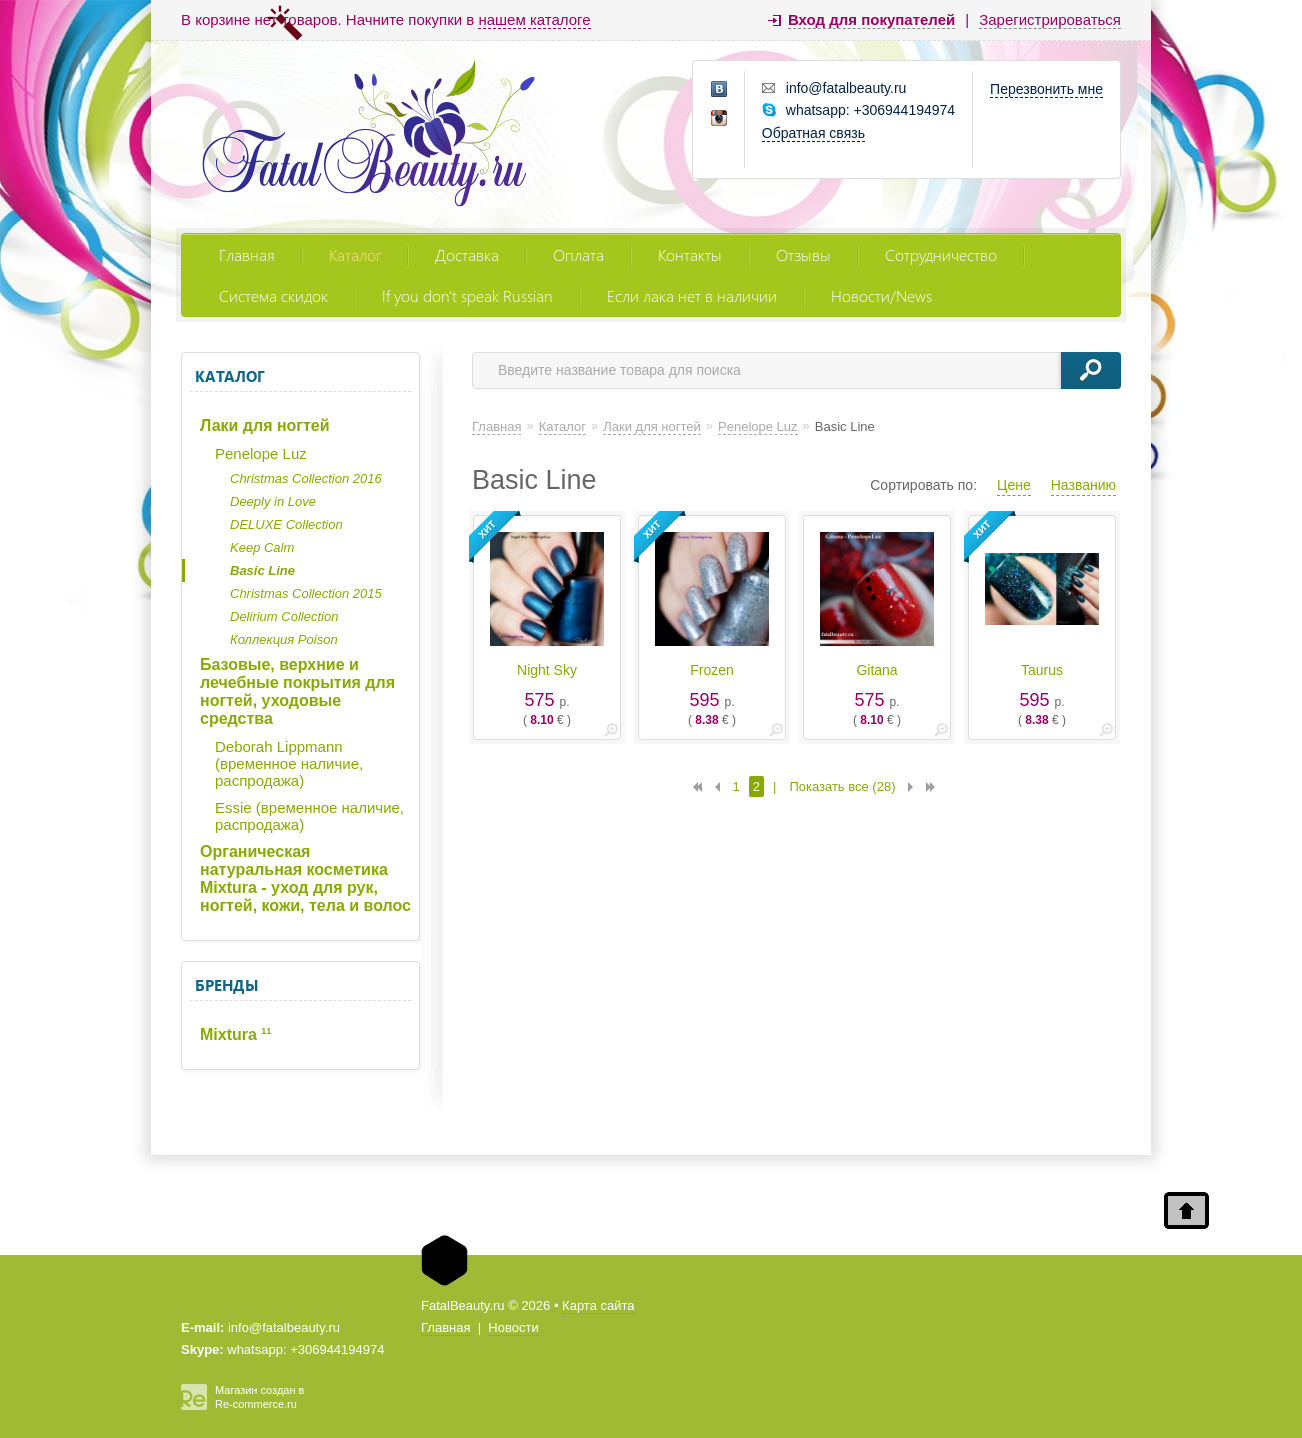 The width and height of the screenshot is (1302, 1438). I want to click on apply auto-enhance or magic adjustments, so click(285, 23).